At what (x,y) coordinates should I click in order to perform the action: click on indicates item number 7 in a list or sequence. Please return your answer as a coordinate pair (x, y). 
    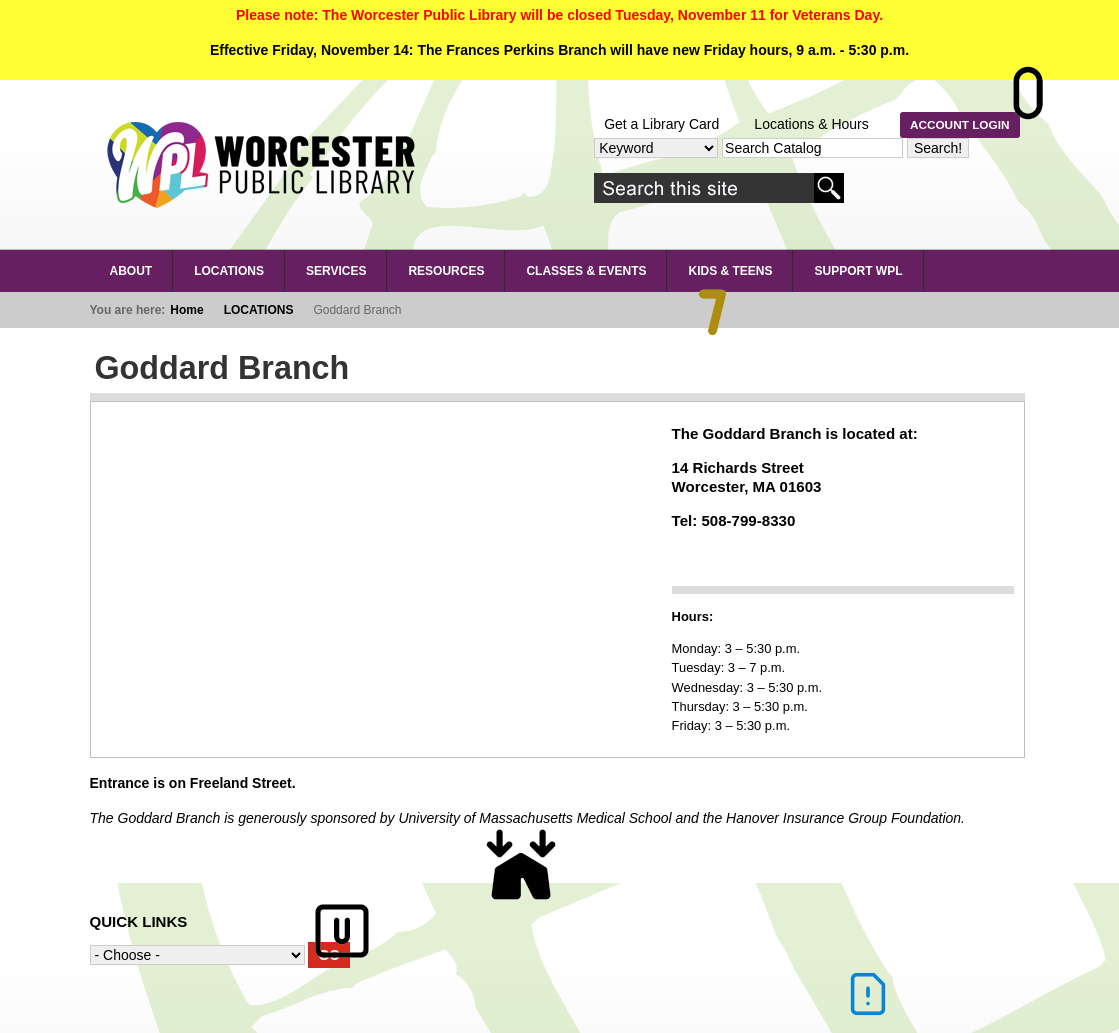
    Looking at the image, I should click on (712, 312).